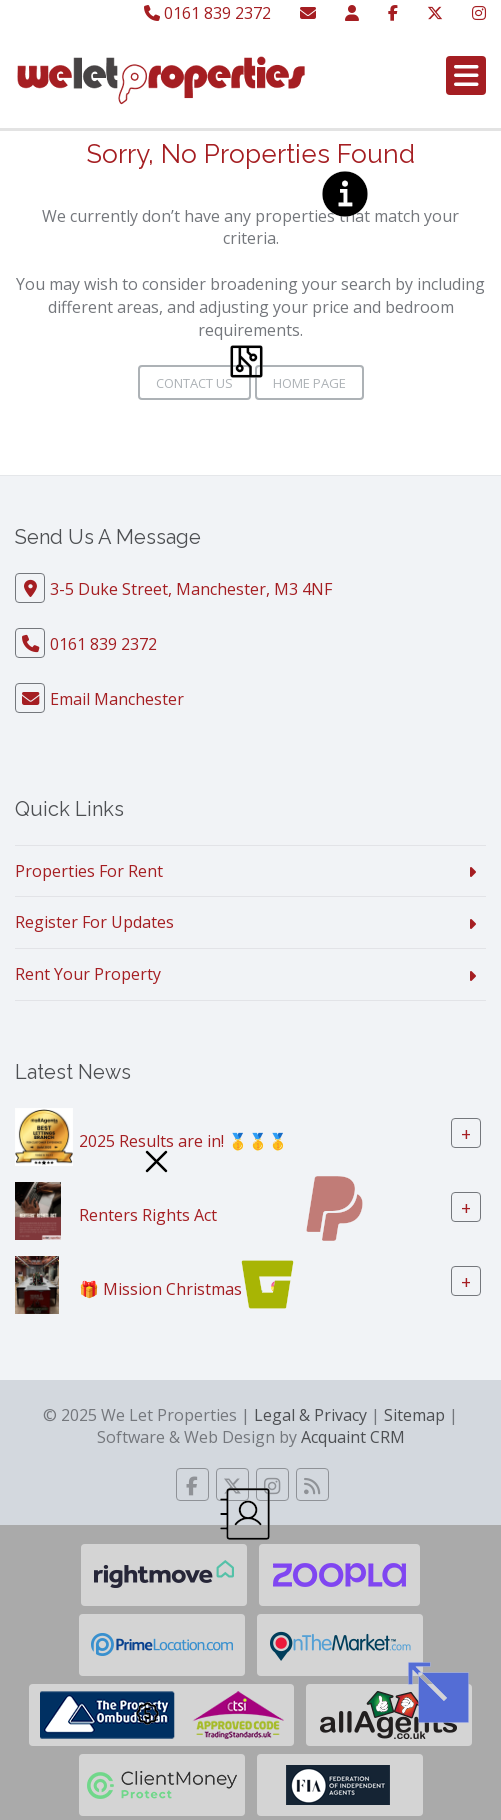 The width and height of the screenshot is (501, 1820). Describe the element at coordinates (334, 1208) in the screenshot. I see `pay with PayPal` at that location.